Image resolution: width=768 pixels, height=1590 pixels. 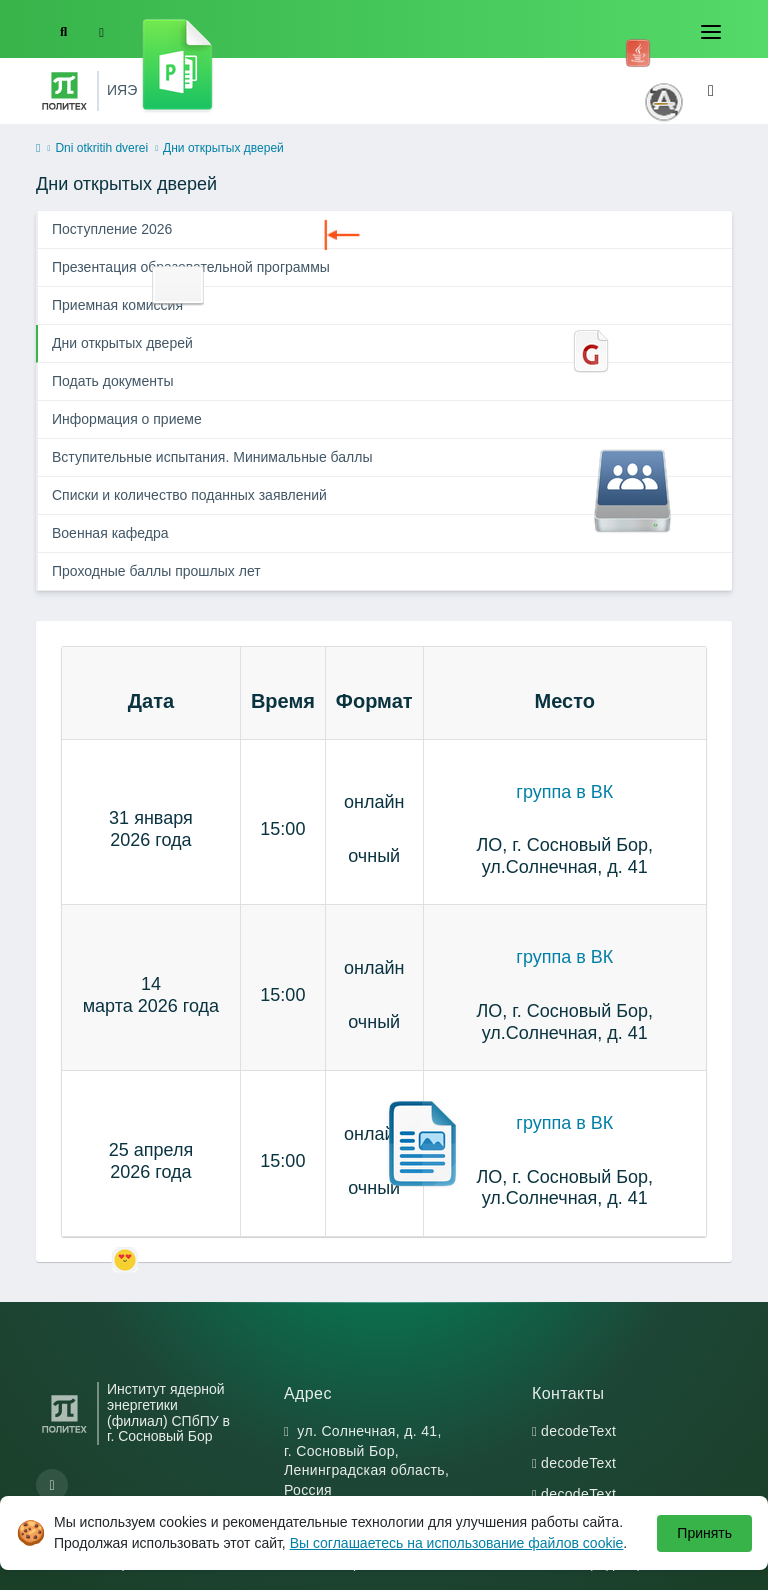 I want to click on generic bluetooth device placeholder, so click(x=178, y=285).